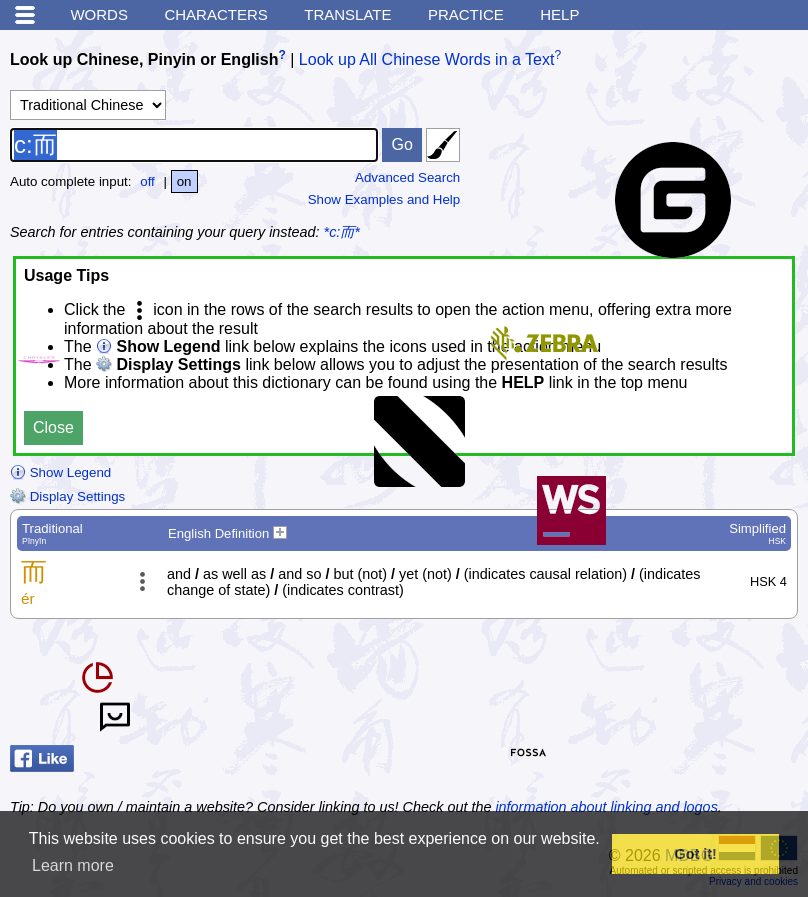  I want to click on open WebStorm IDE, so click(571, 510).